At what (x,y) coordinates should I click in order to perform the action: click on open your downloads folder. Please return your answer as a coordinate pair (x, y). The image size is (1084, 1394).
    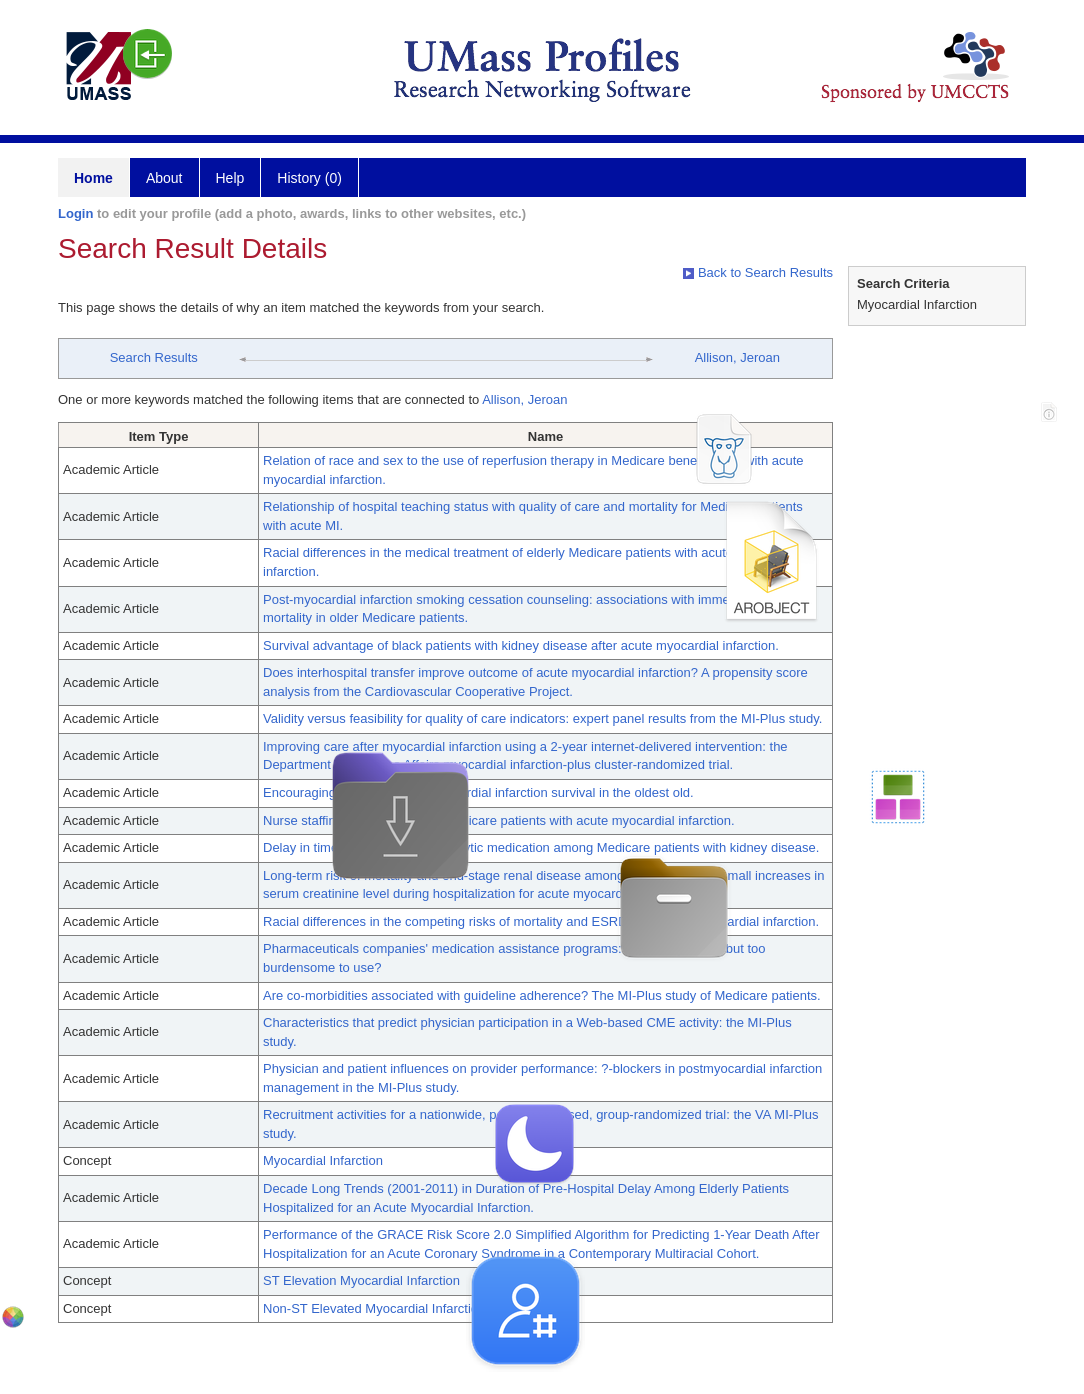
    Looking at the image, I should click on (400, 815).